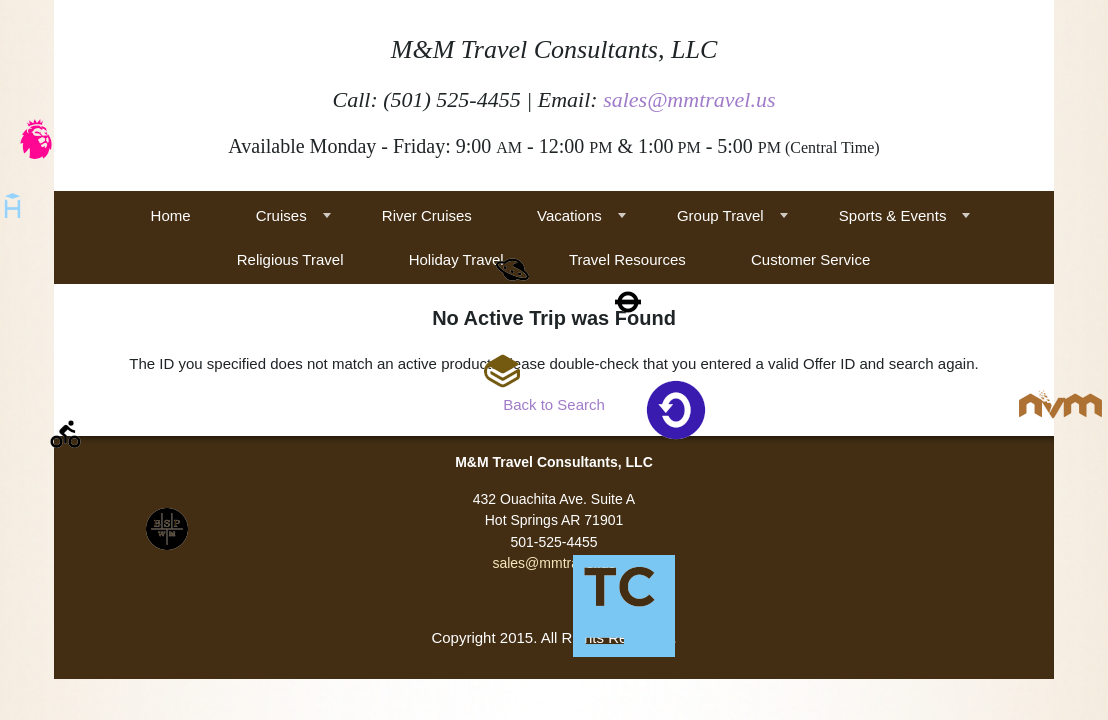 The width and height of the screenshot is (1108, 720). I want to click on access cycling or bike route directions, so click(65, 435).